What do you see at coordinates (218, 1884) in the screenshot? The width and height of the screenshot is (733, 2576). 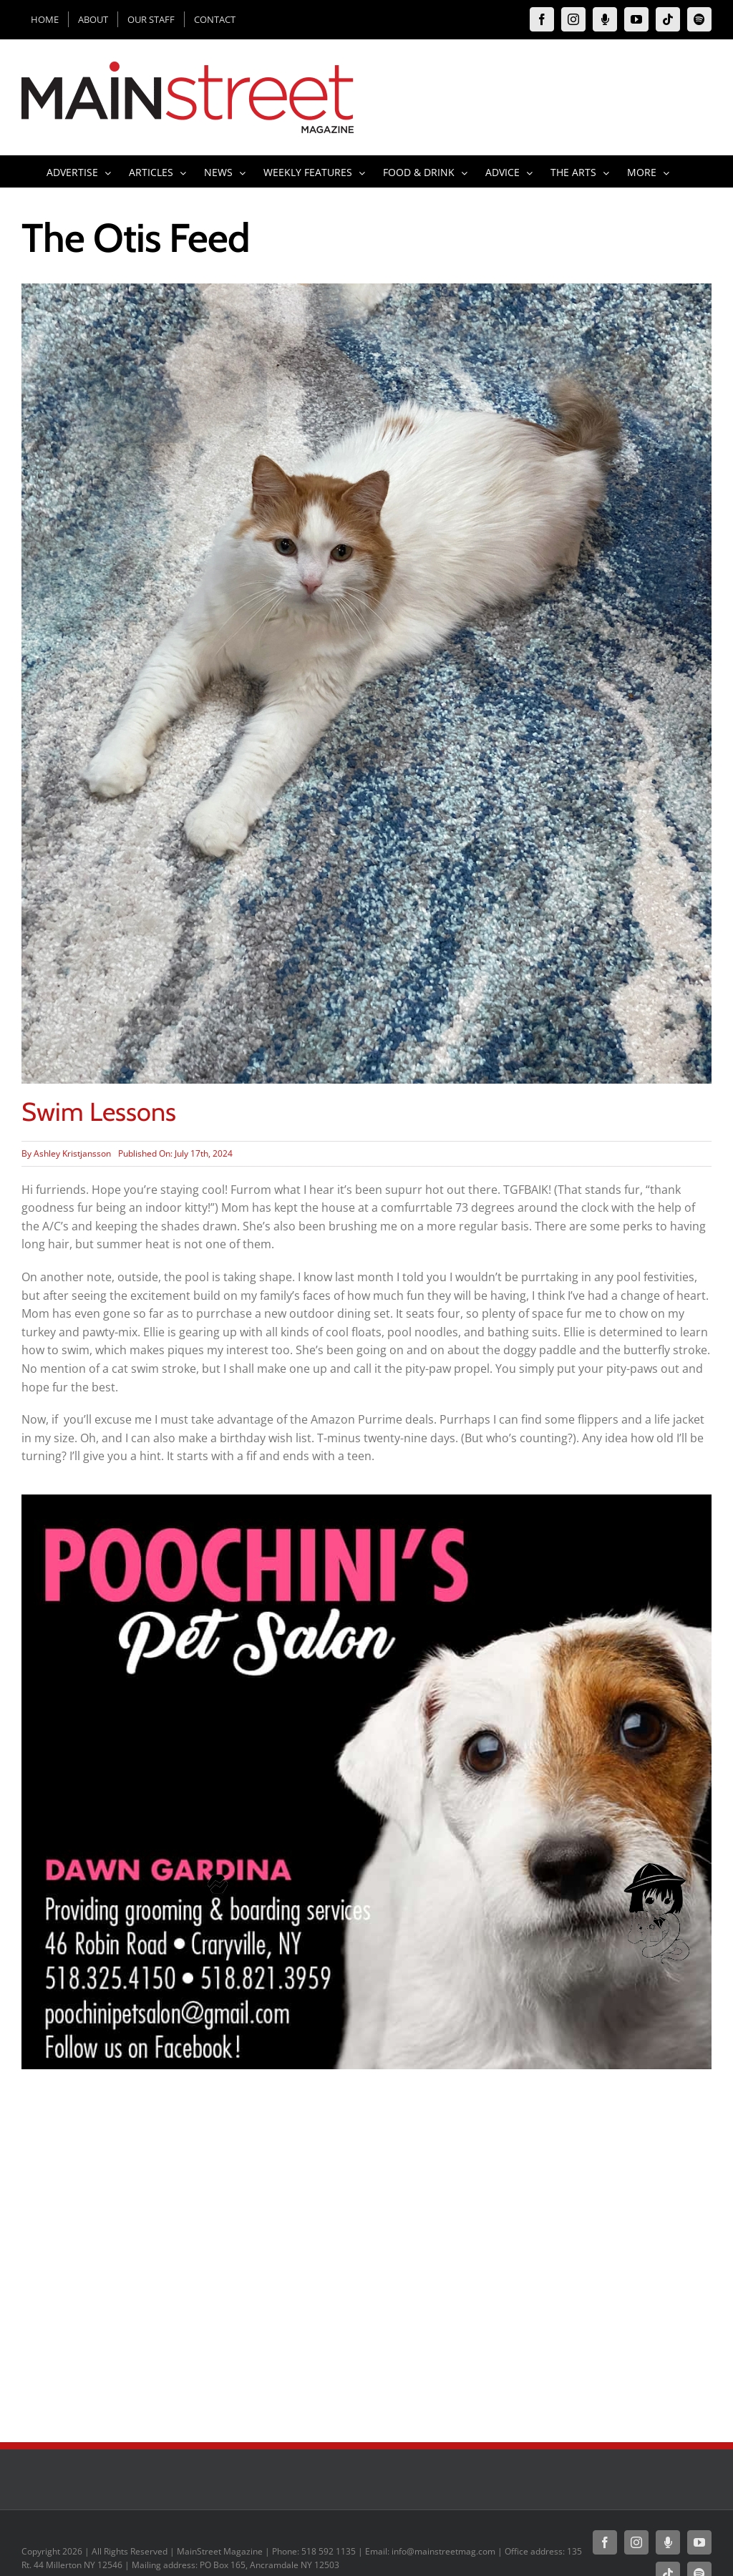 I see `open Baremetrics dashboard` at bounding box center [218, 1884].